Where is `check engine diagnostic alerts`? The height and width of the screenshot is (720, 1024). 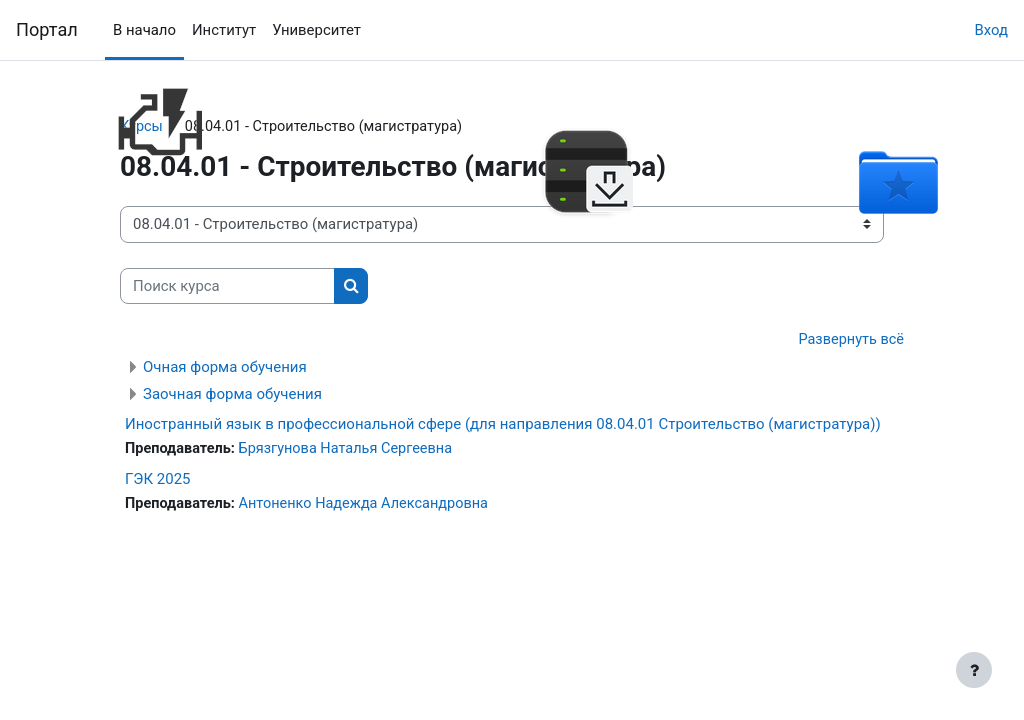
check engine diagnostic alerts is located at coordinates (157, 127).